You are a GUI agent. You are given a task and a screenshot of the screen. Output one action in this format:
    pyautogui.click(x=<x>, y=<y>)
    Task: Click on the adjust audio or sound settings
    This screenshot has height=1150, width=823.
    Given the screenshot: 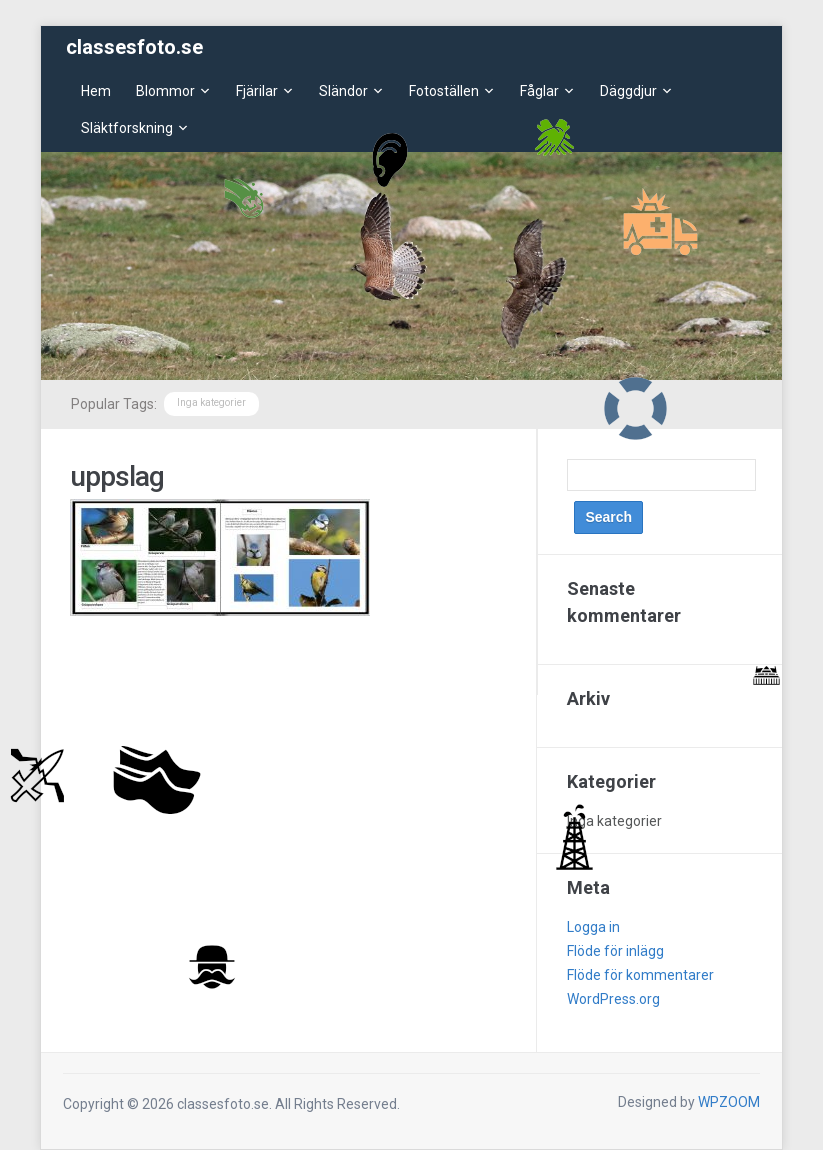 What is the action you would take?
    pyautogui.click(x=390, y=160)
    